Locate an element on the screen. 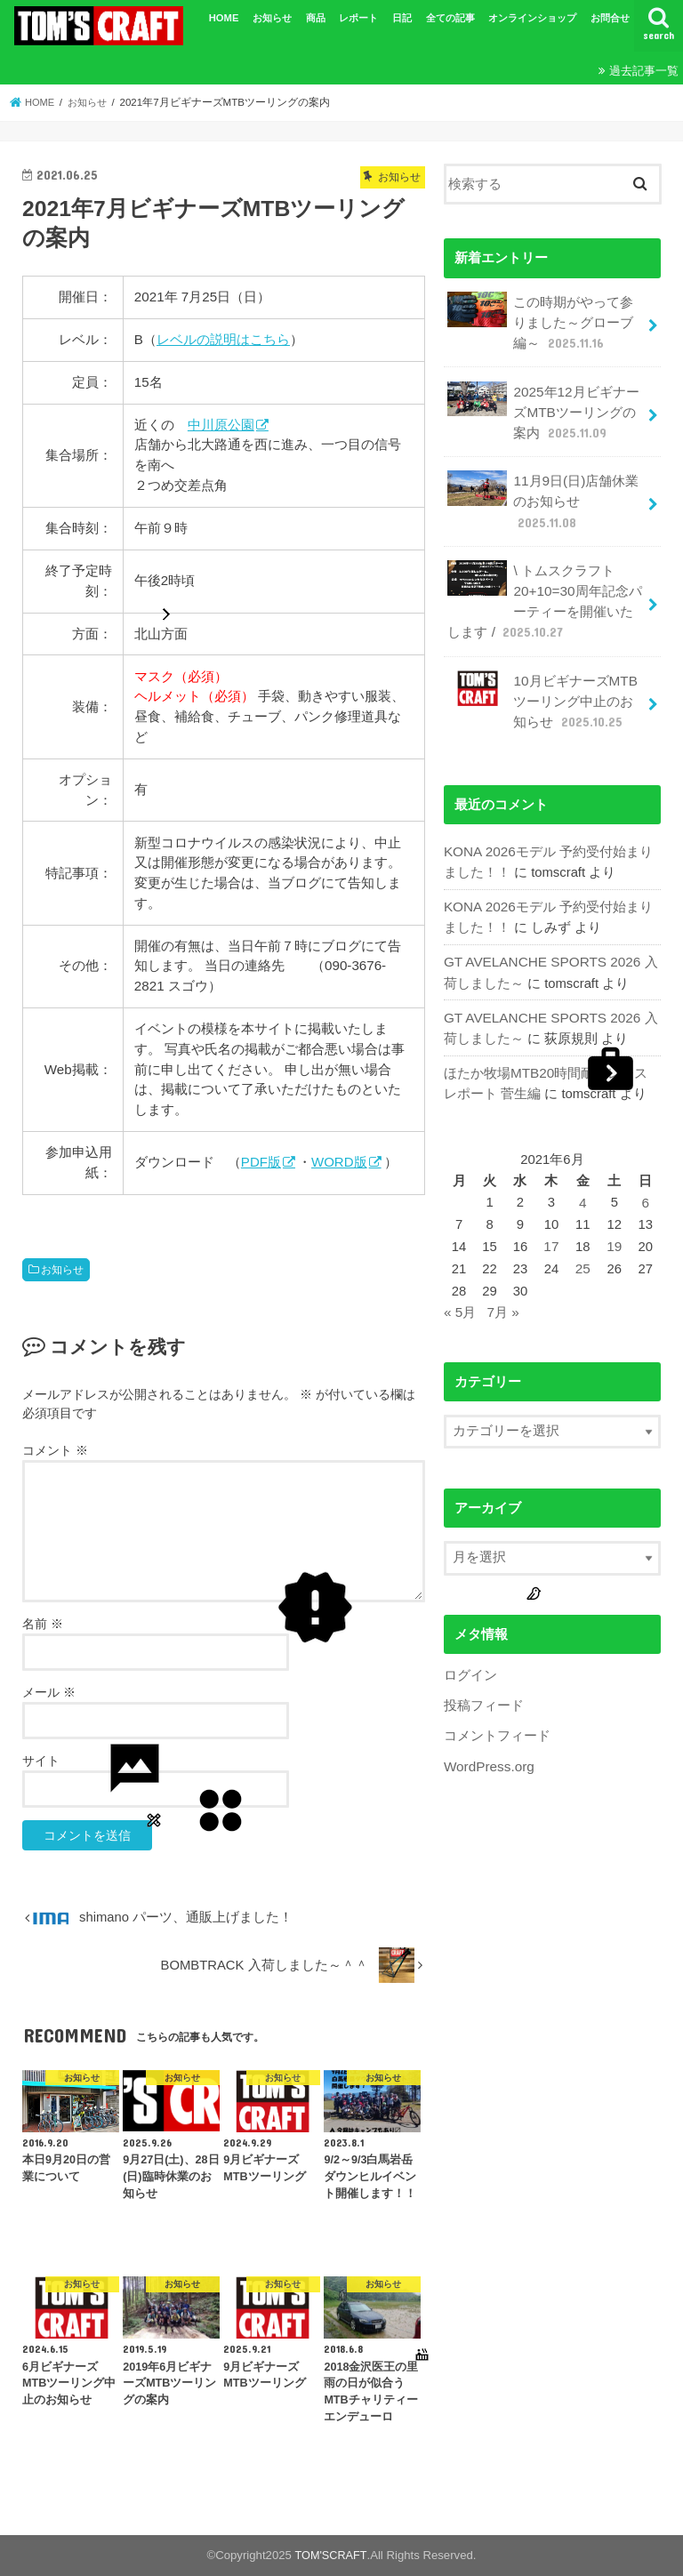  open app grid or launcher is located at coordinates (221, 1810).